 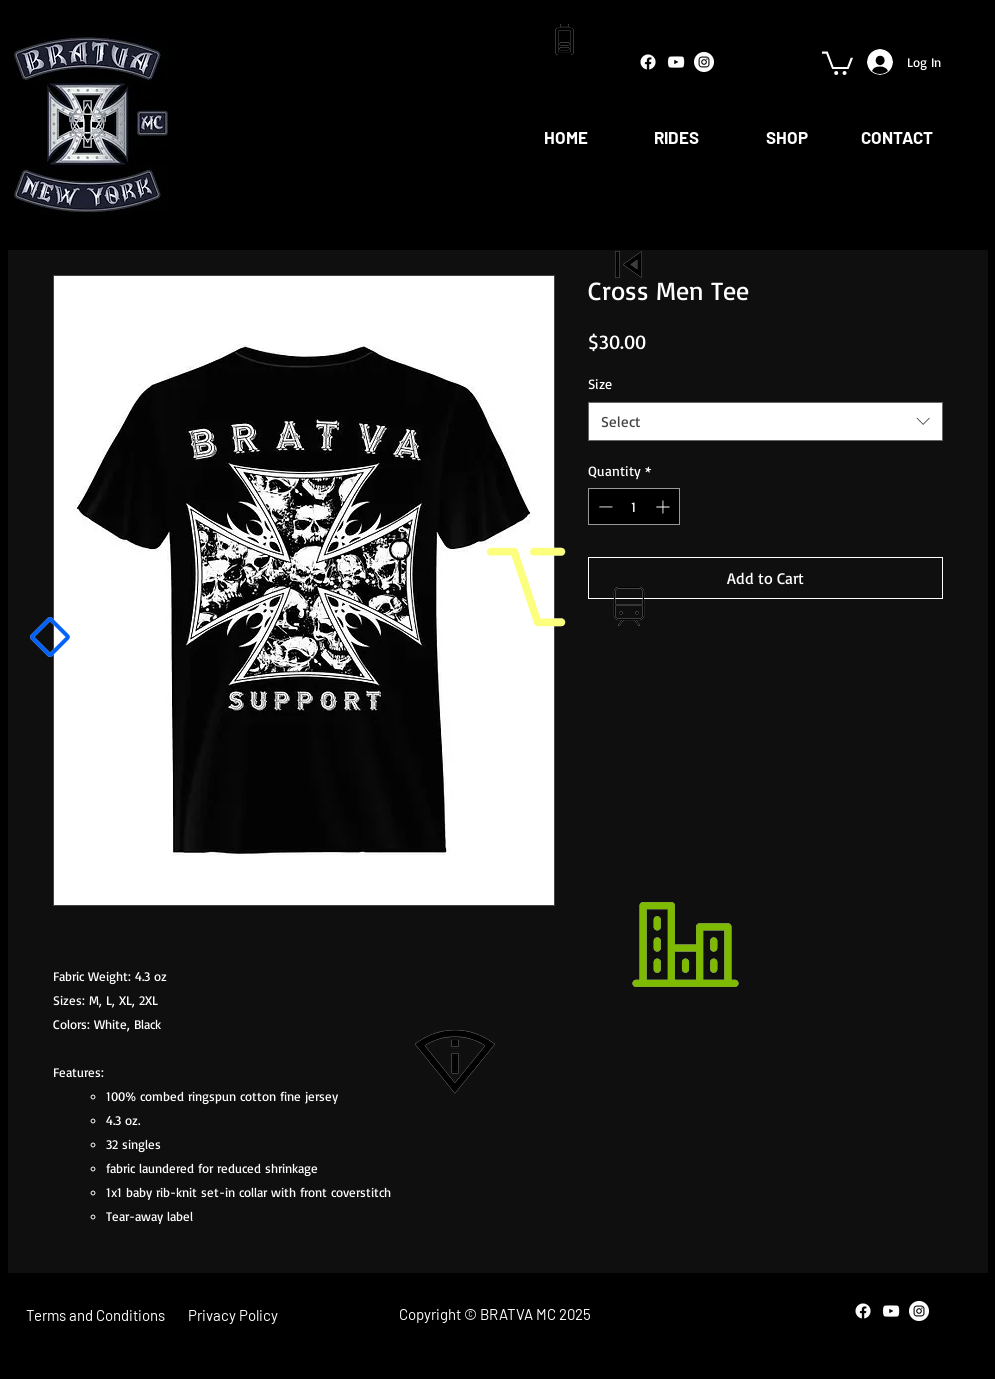 I want to click on mark a location on the map, so click(x=400, y=561).